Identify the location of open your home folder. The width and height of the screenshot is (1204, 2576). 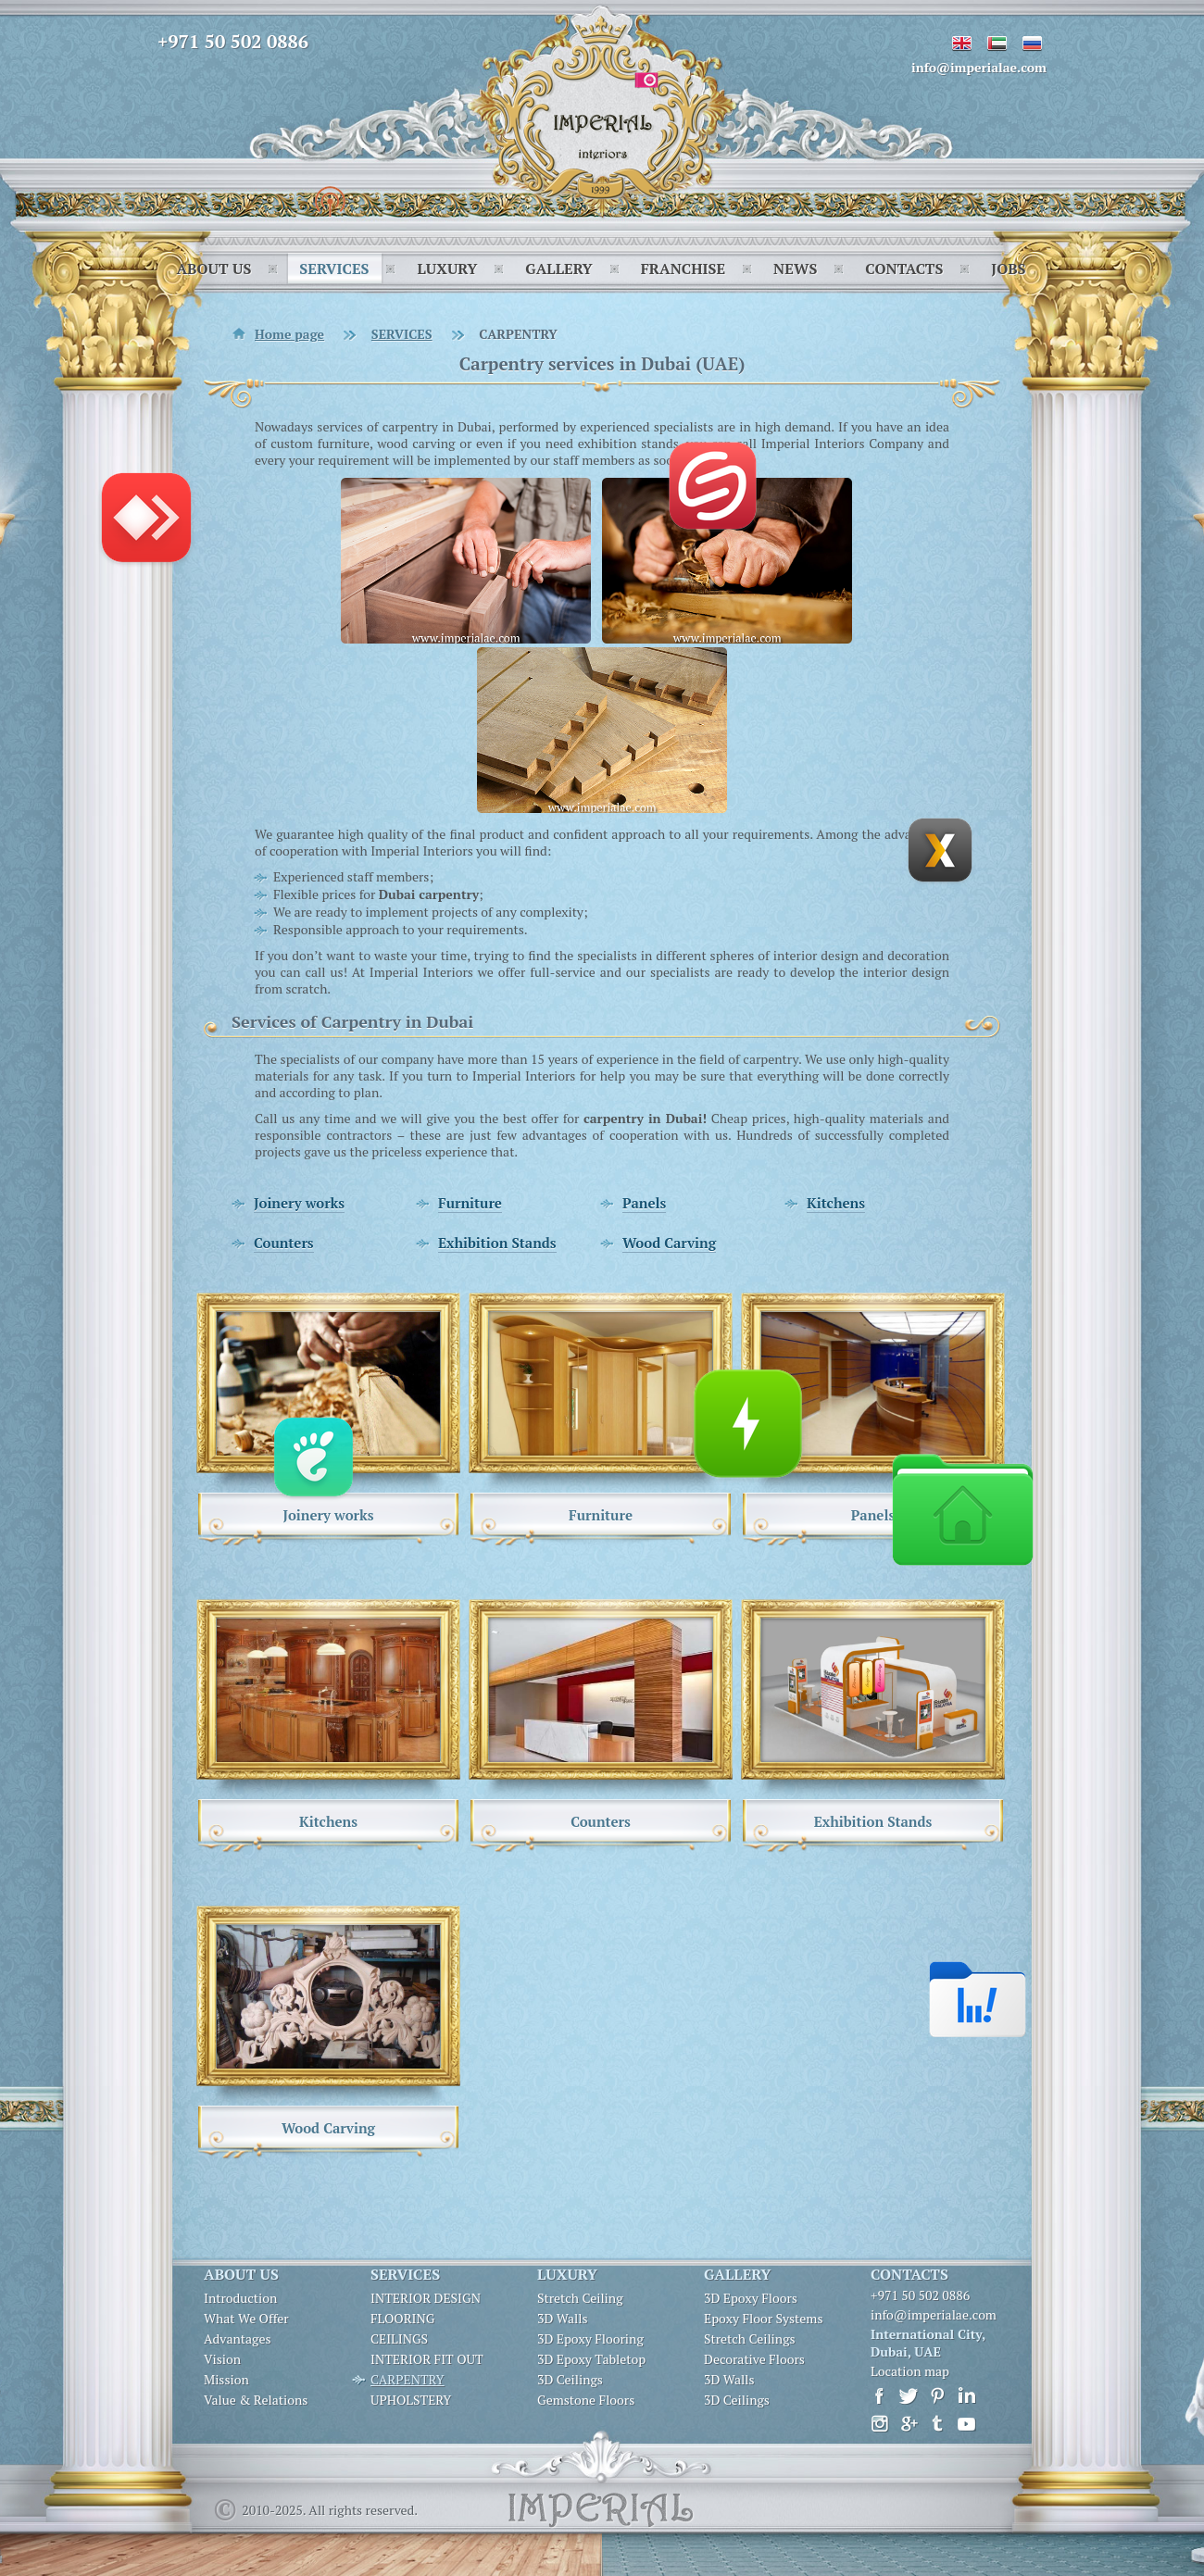
(962, 1509).